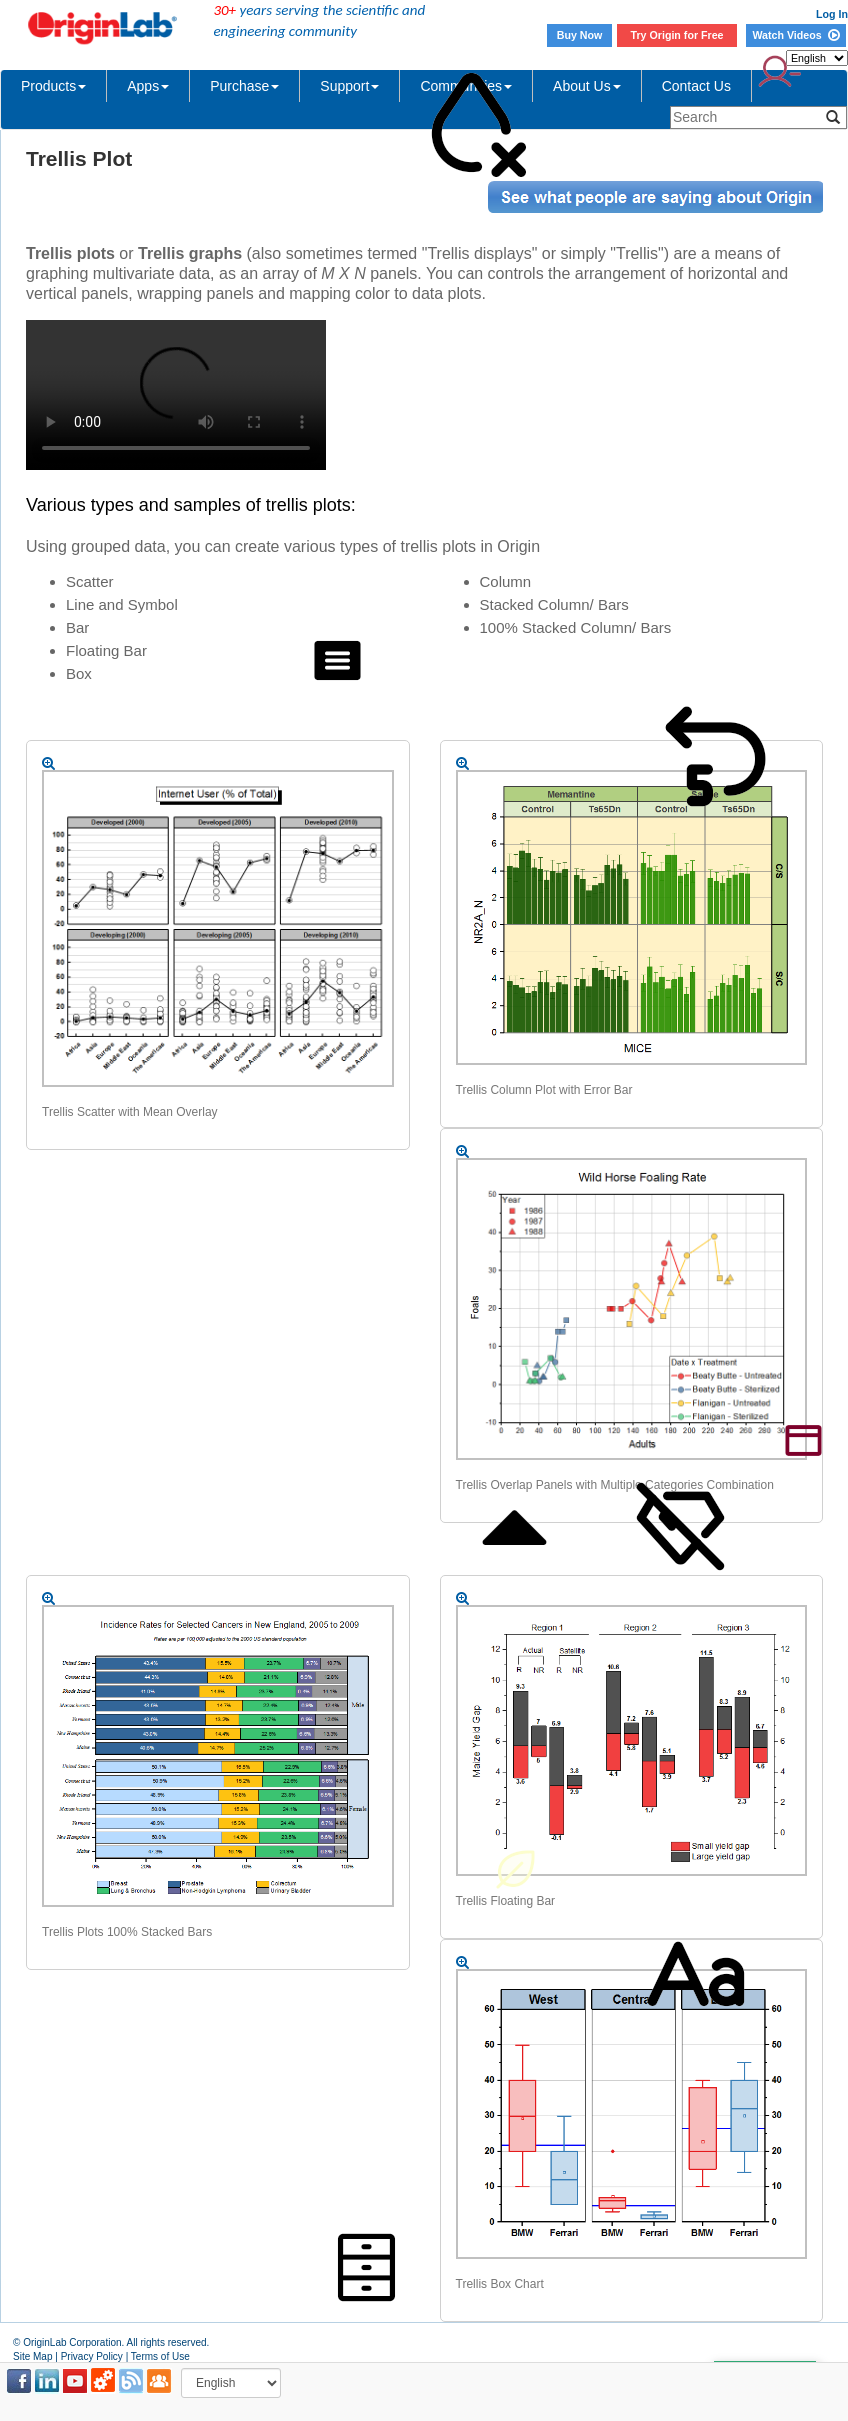 The image size is (848, 2421). Describe the element at coordinates (337, 660) in the screenshot. I see `view article or document content` at that location.